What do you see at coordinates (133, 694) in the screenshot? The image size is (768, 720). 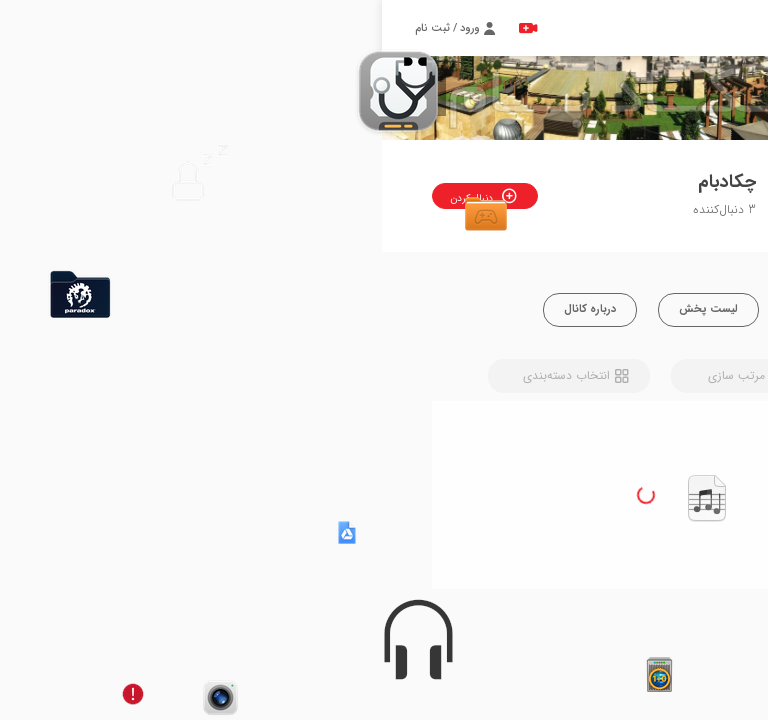 I see `indicates important or critical status` at bounding box center [133, 694].